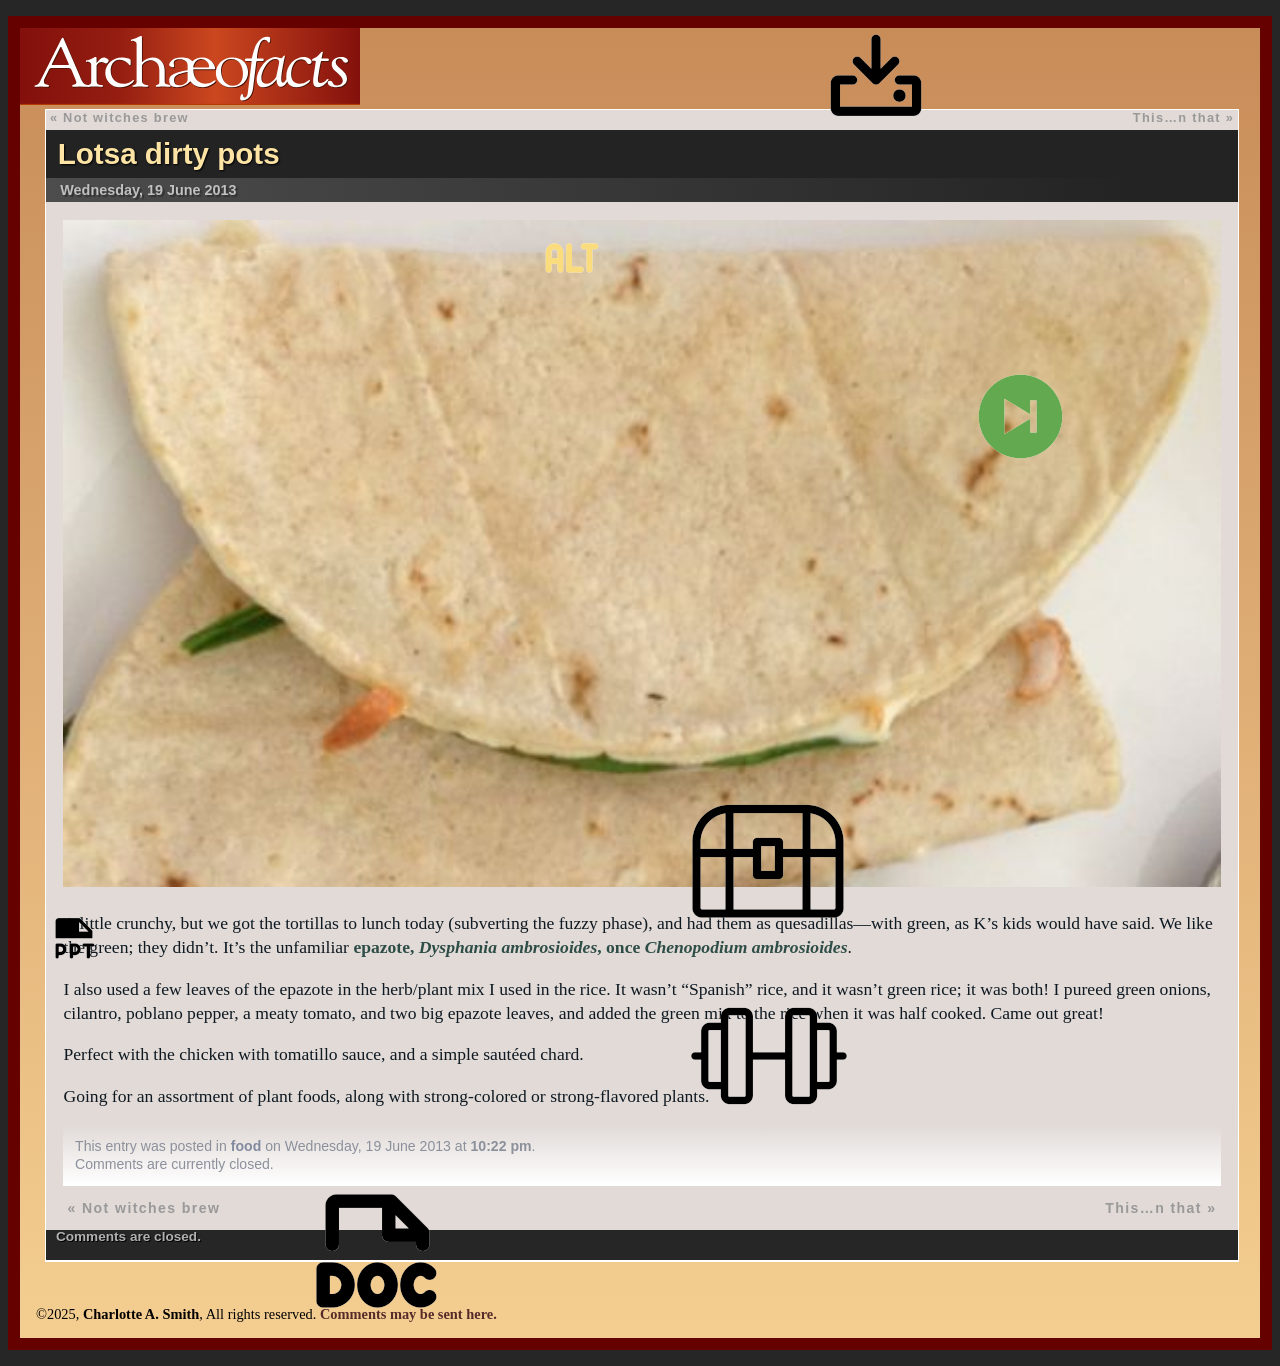  I want to click on download a file to your device, so click(876, 80).